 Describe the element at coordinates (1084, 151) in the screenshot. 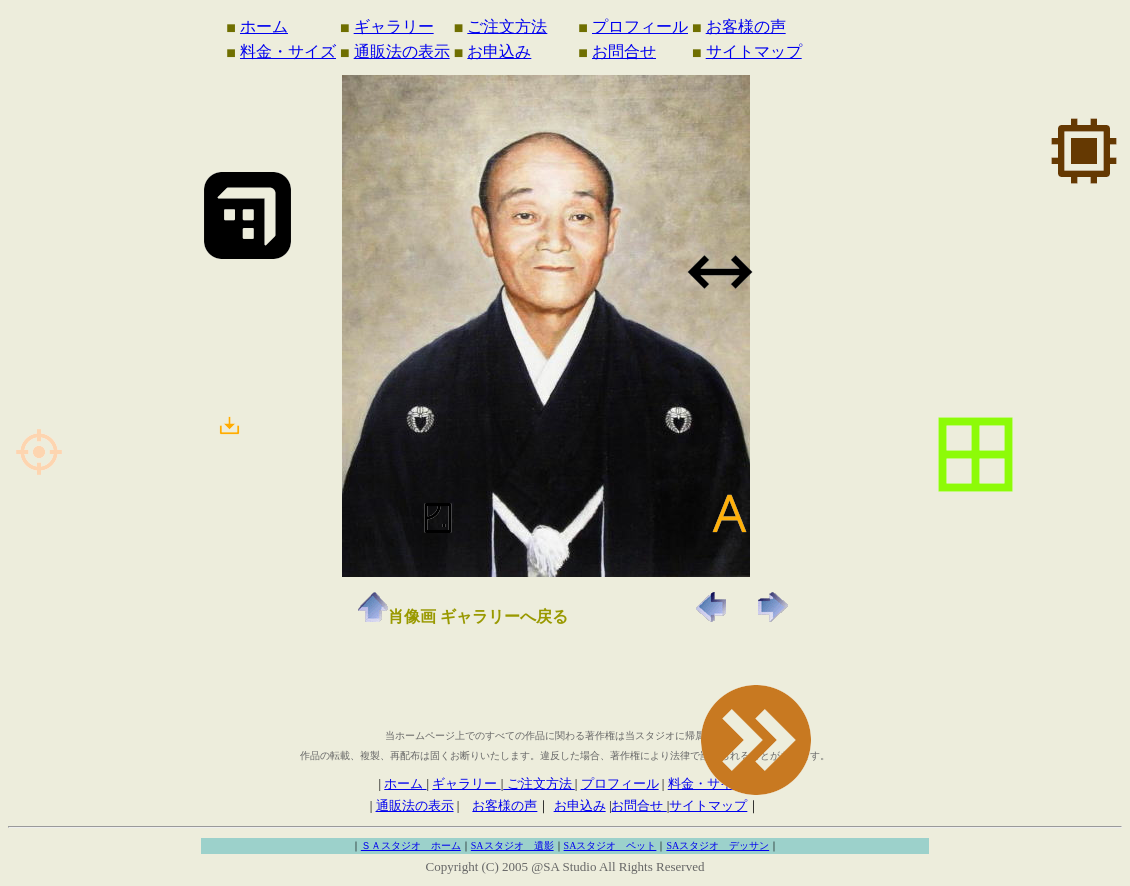

I see `view CPU or processor information` at that location.